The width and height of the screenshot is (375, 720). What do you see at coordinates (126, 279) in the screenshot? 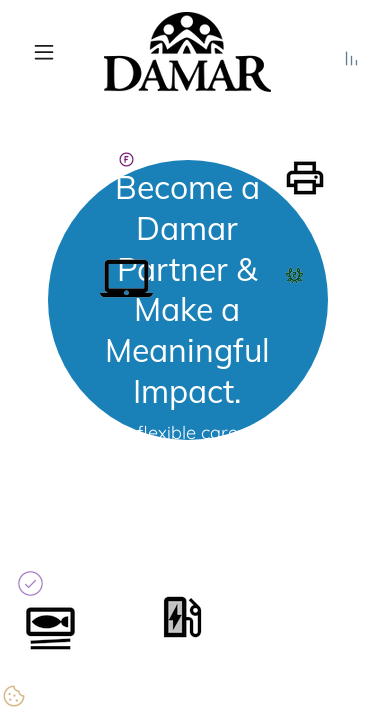
I see `access mac or laptop-specific settings` at bounding box center [126, 279].